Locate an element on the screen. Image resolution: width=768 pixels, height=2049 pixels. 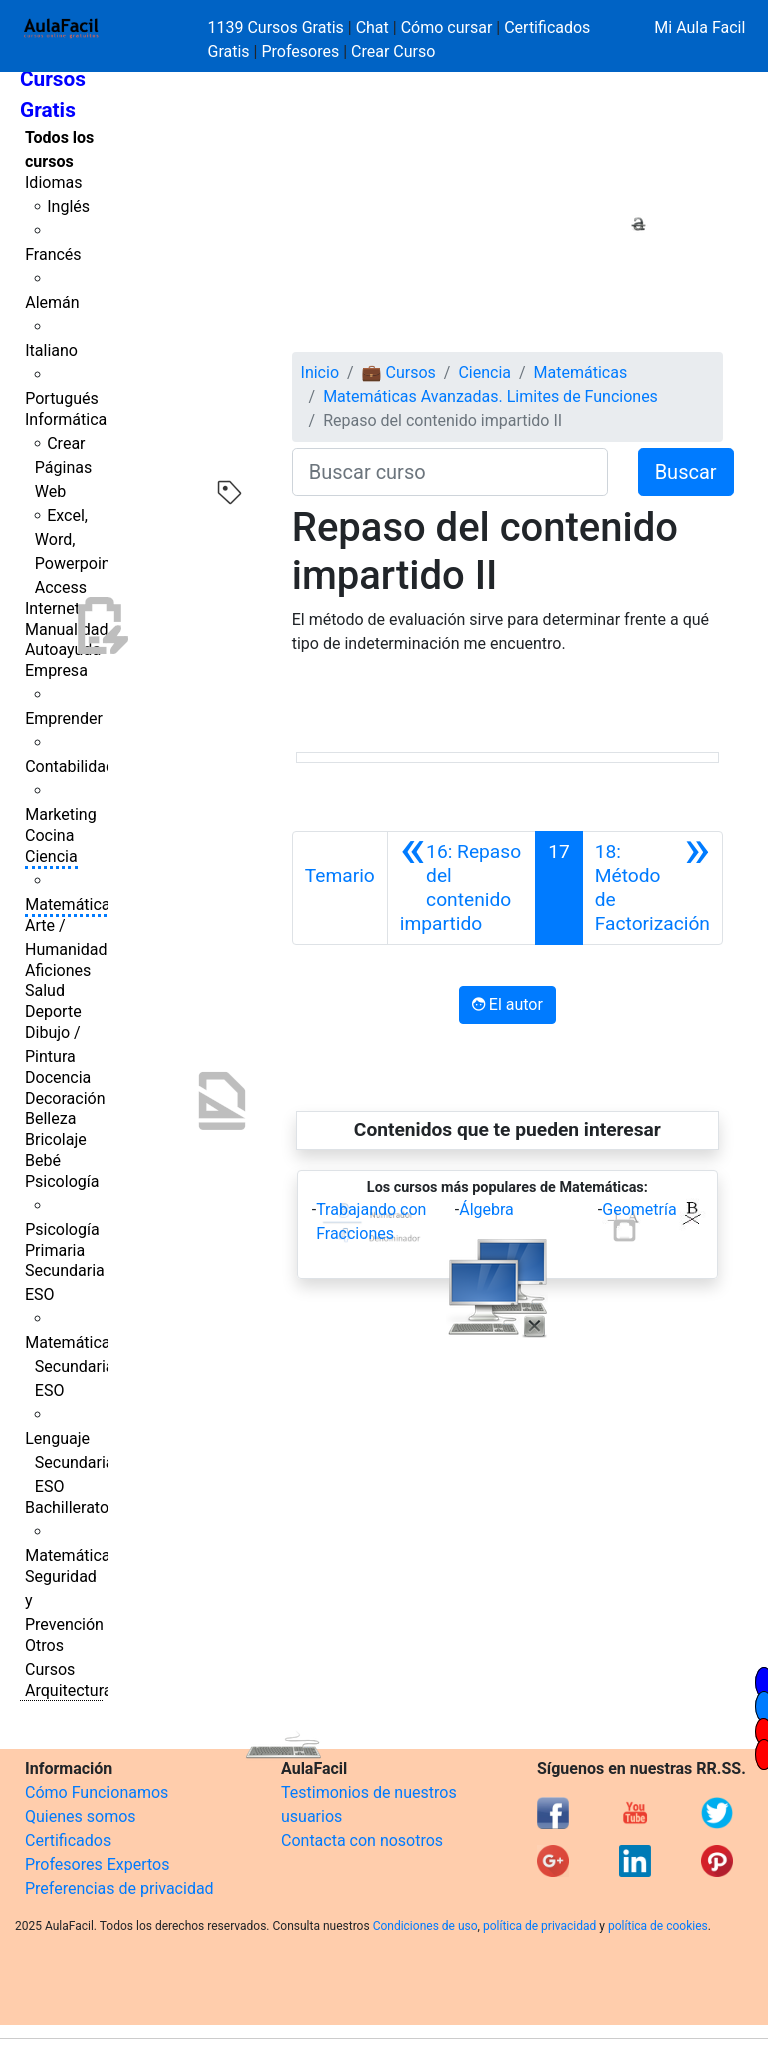
add or edit tags for music tracks is located at coordinates (229, 492).